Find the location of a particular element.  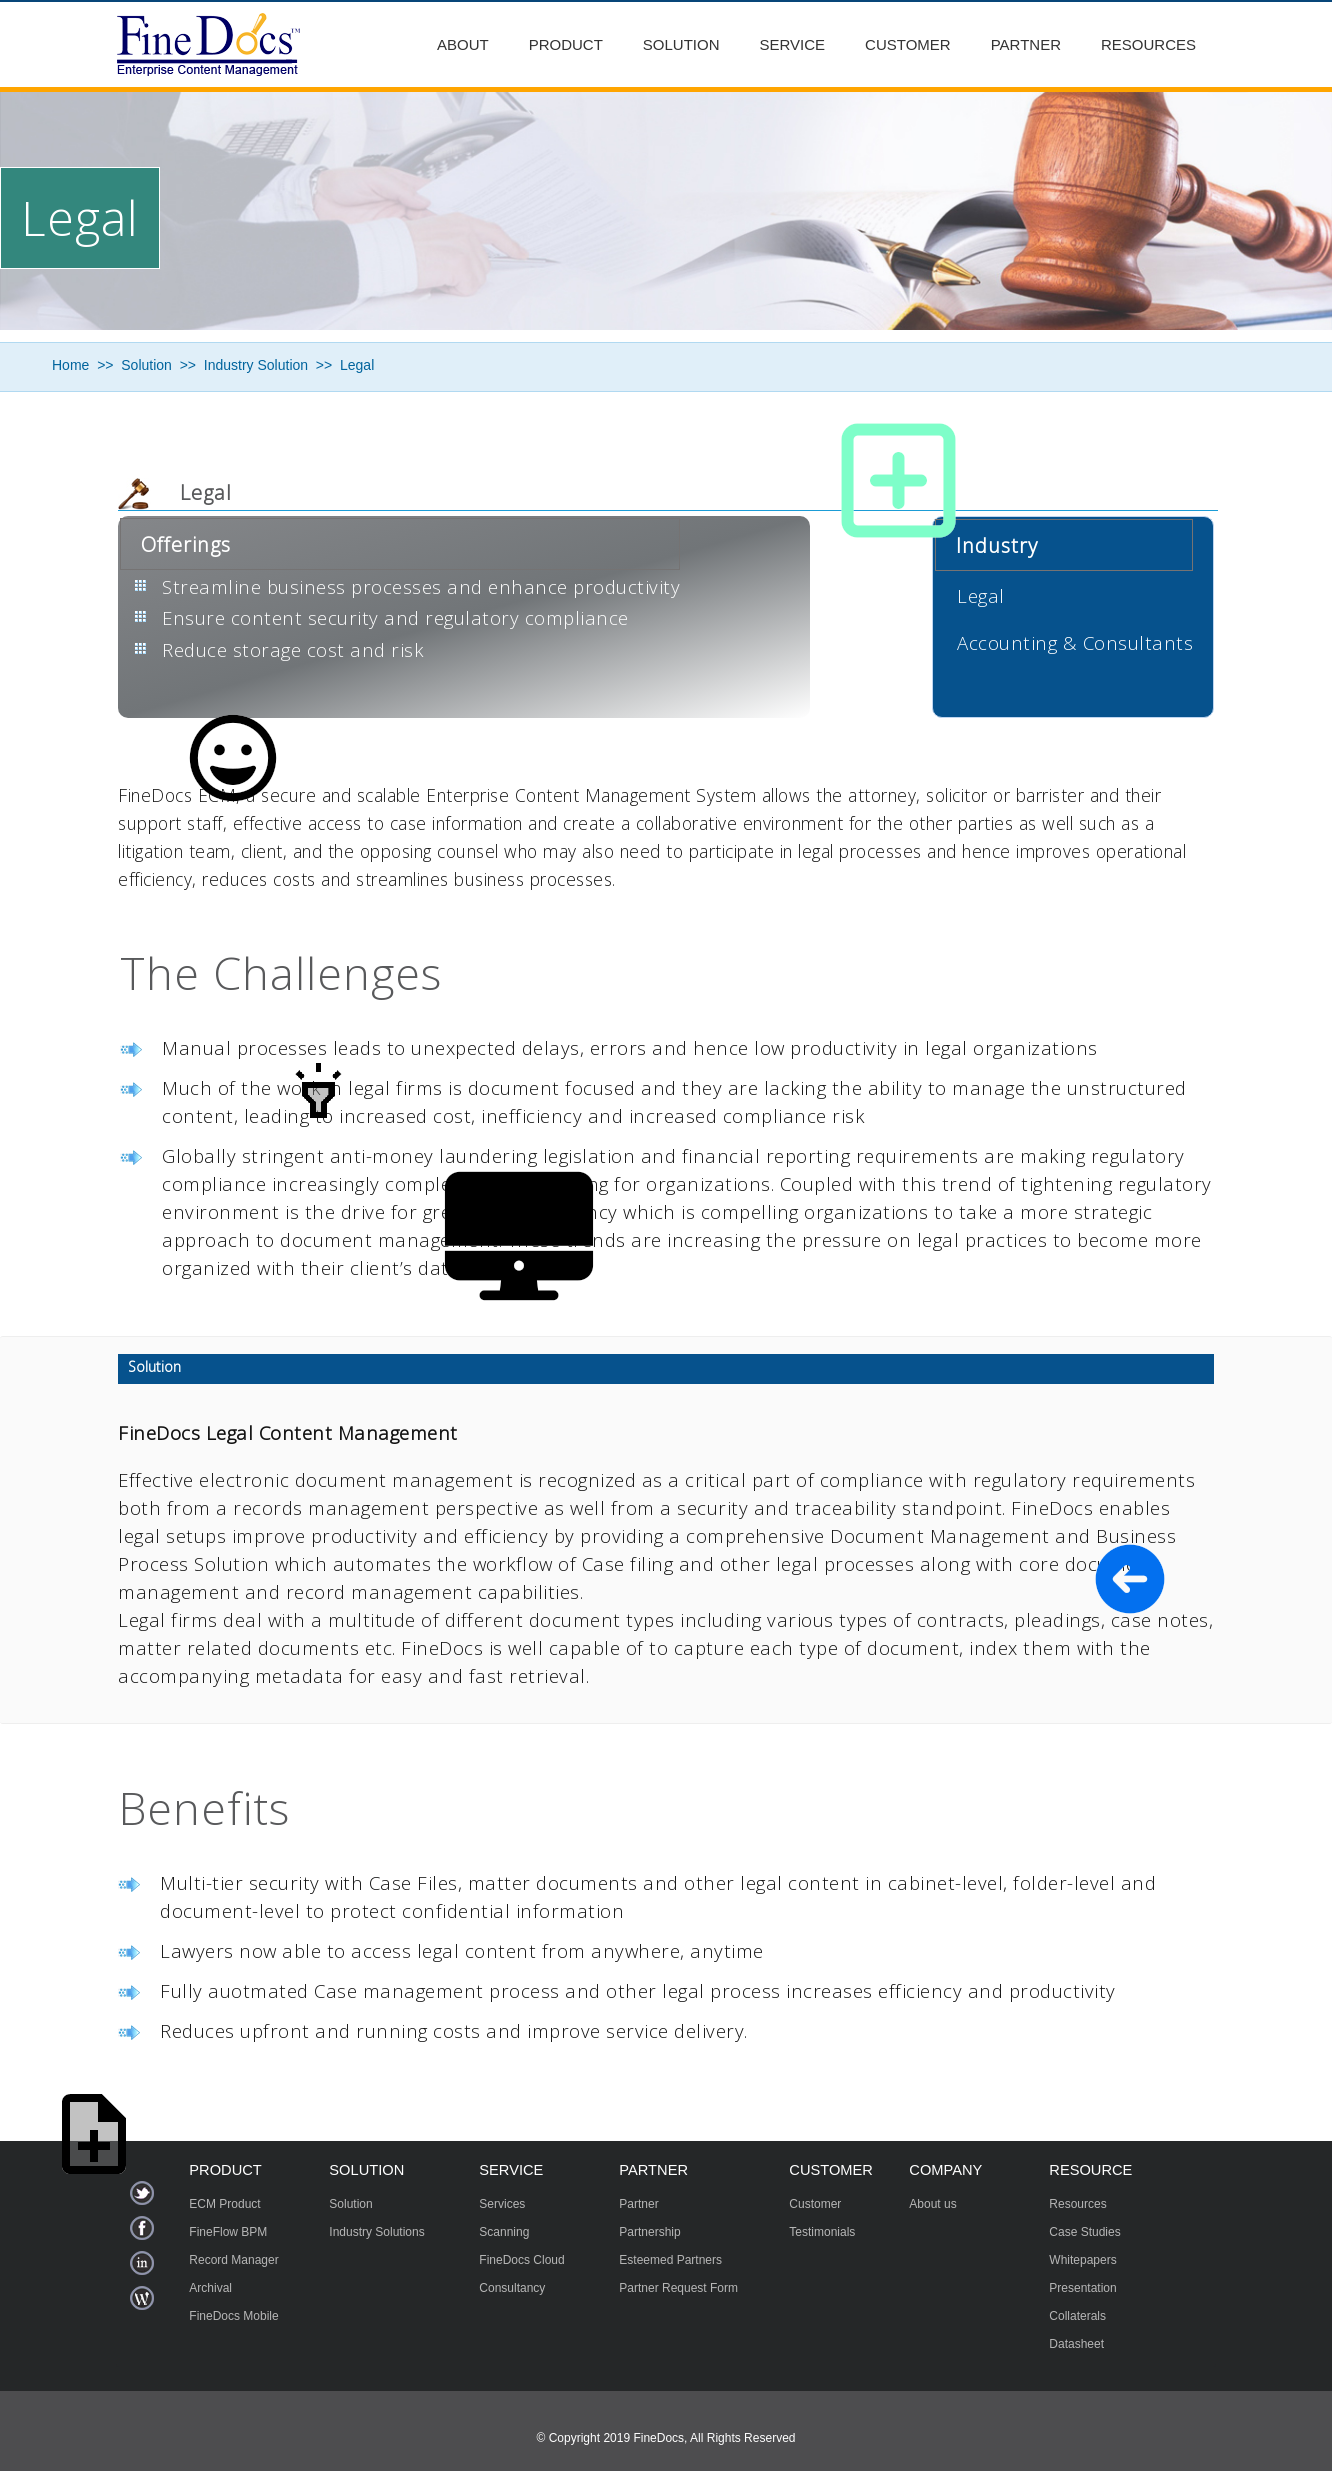

add a new item is located at coordinates (898, 480).